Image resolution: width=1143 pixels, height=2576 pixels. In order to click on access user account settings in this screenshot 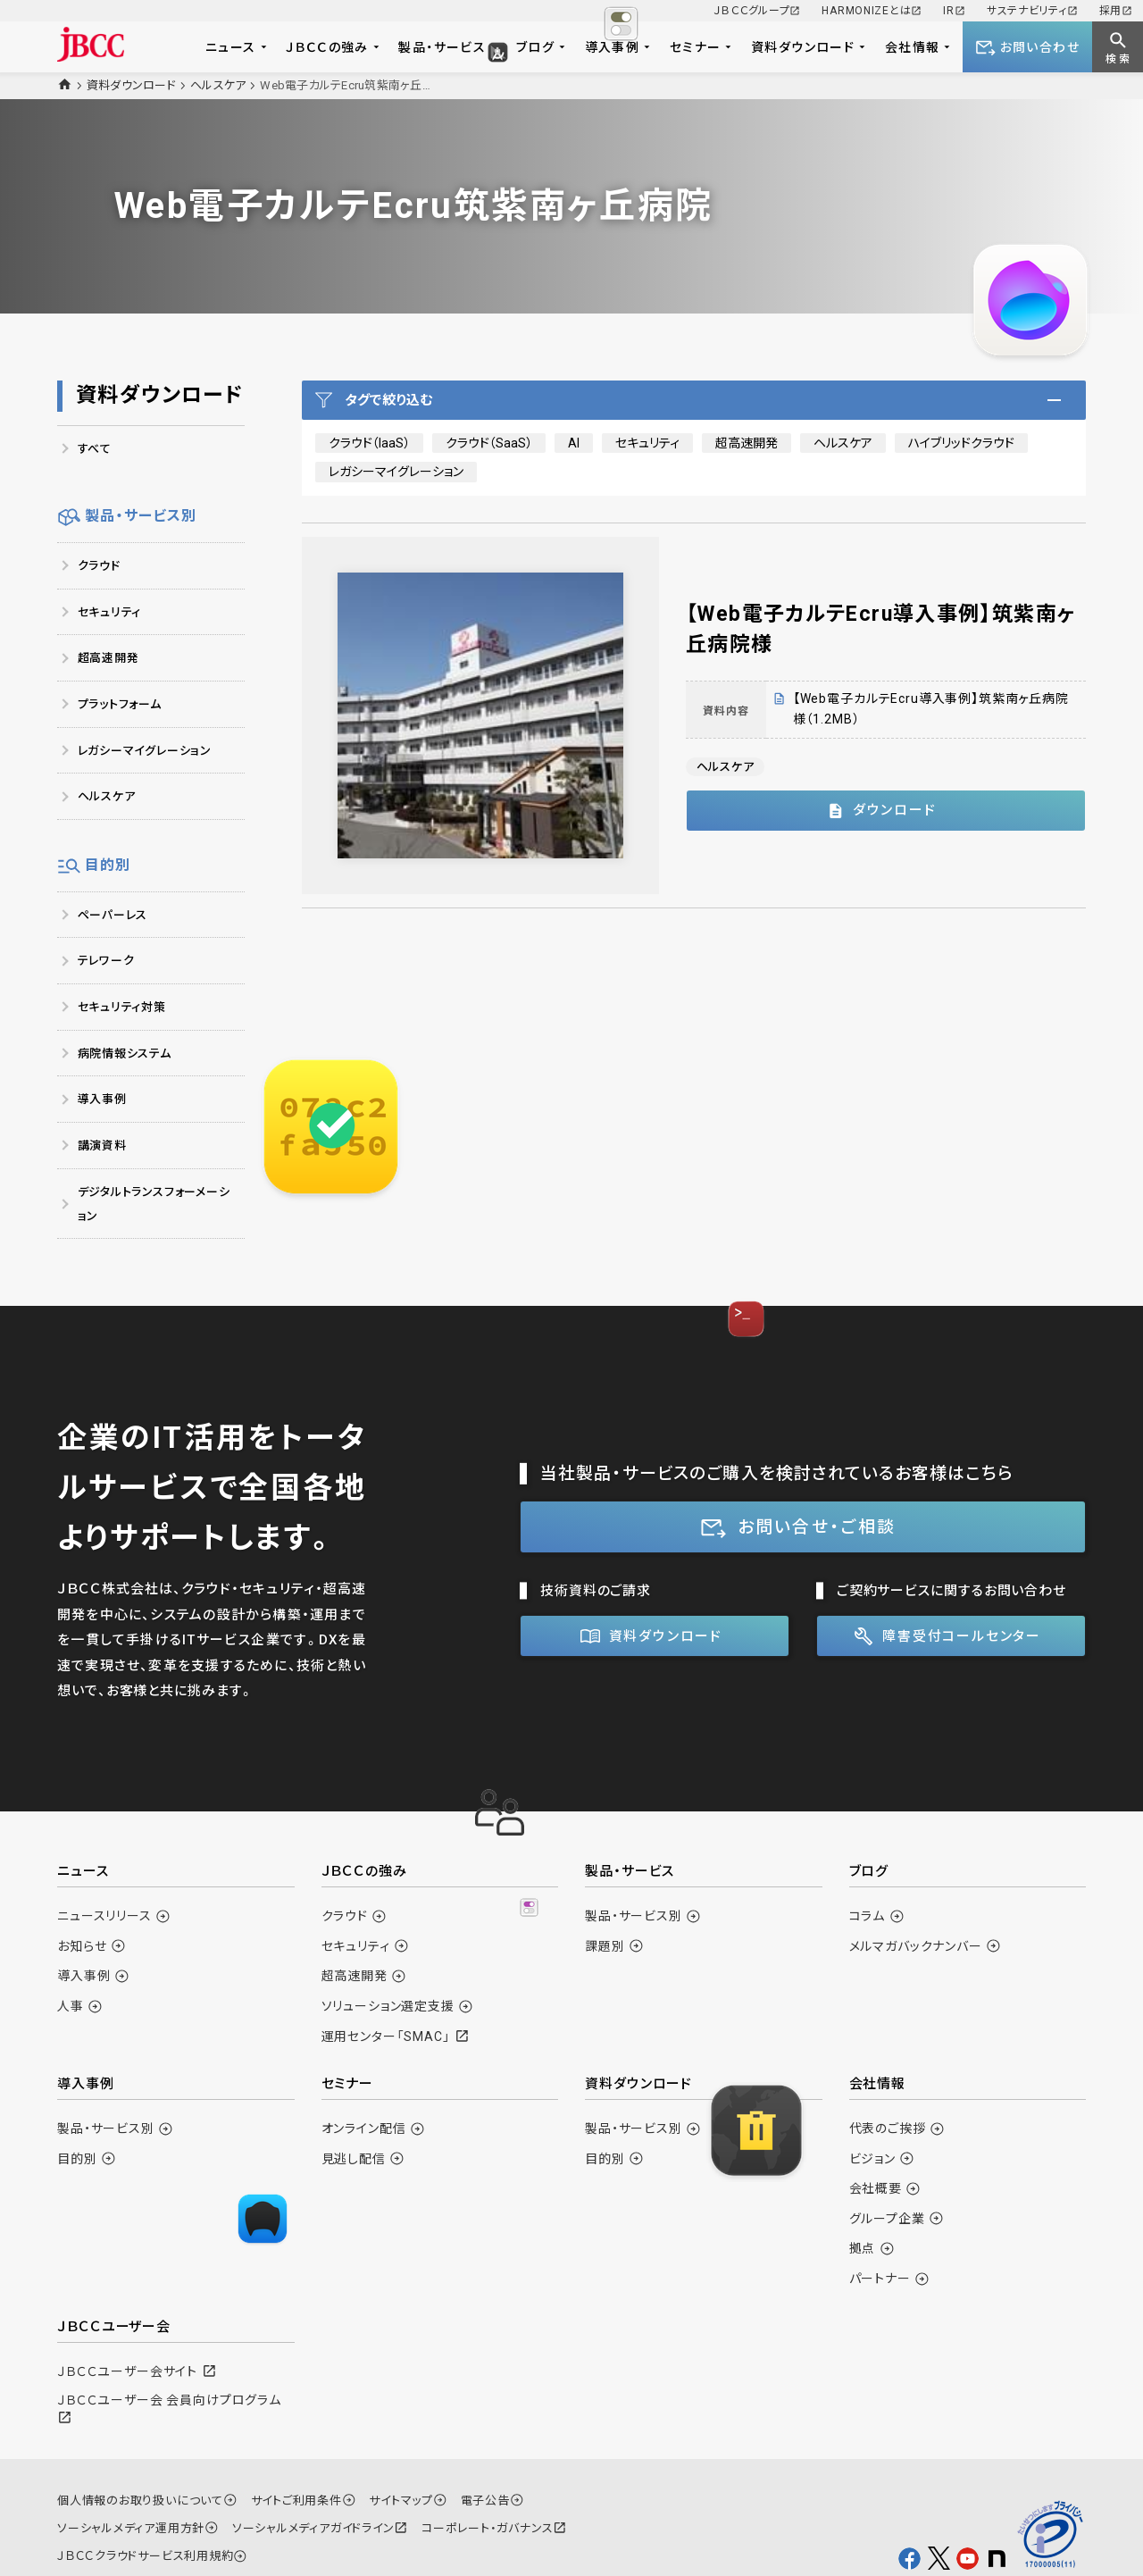, I will do `click(499, 1811)`.